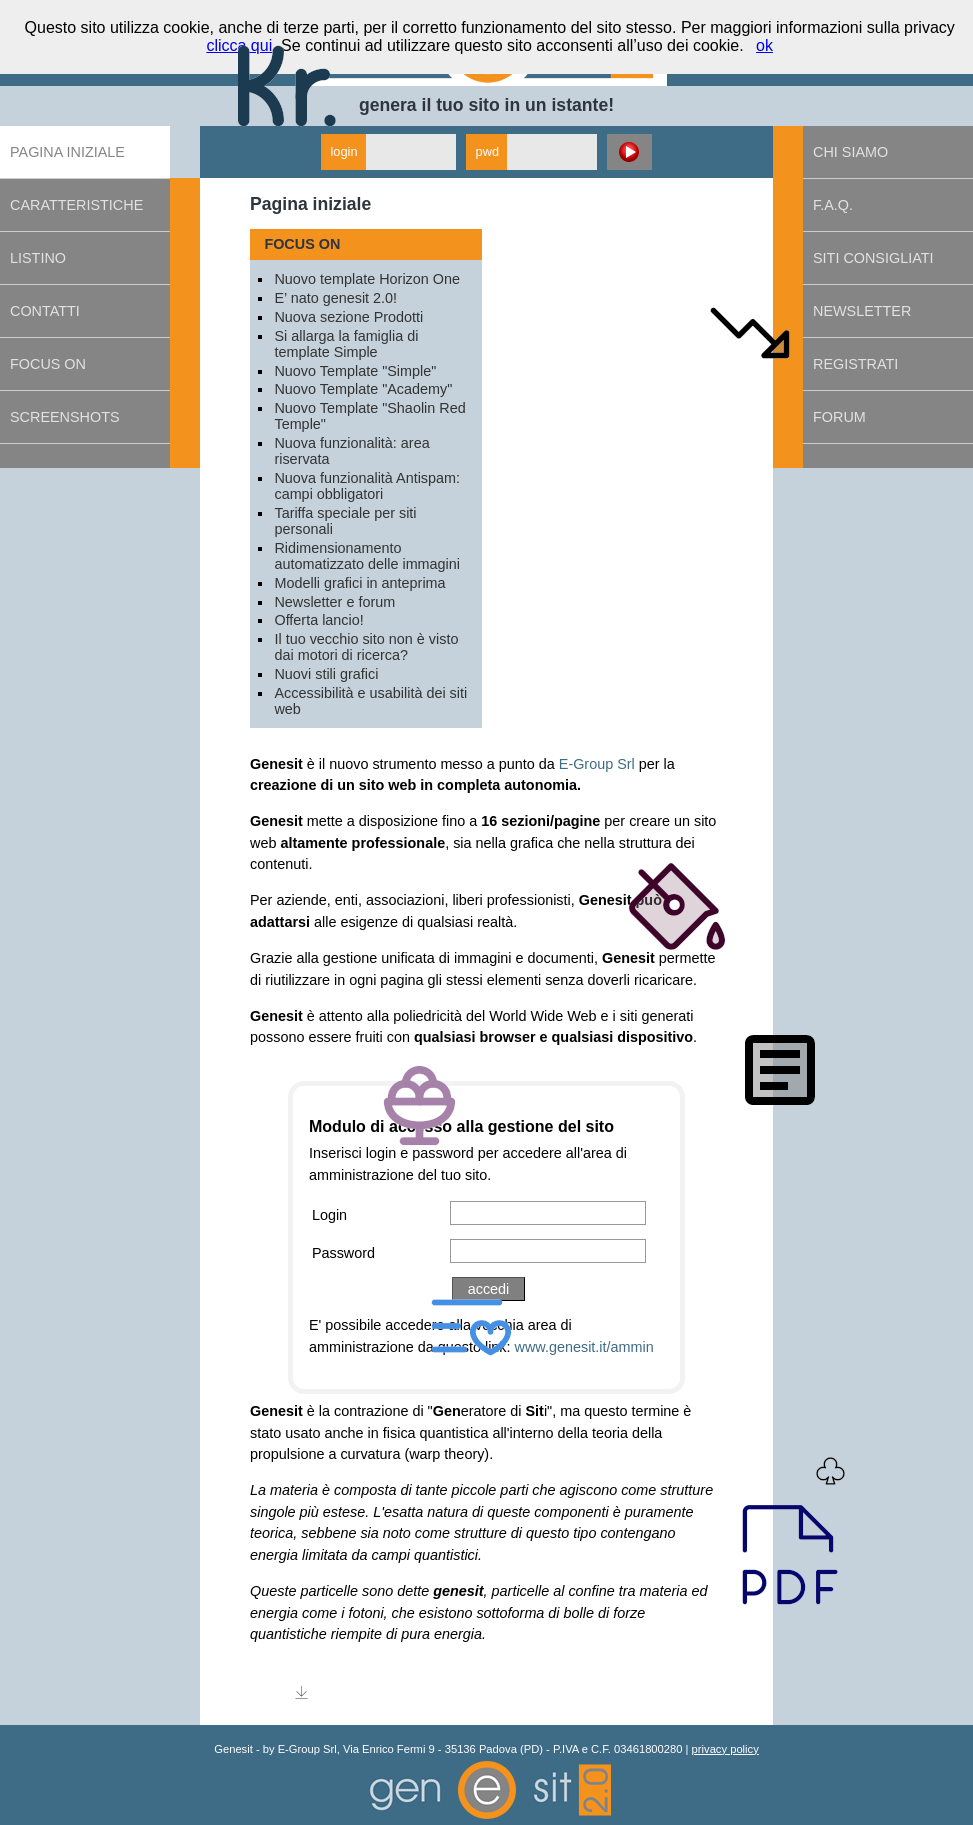  What do you see at coordinates (419, 1105) in the screenshot?
I see `view dessert or ice cream options` at bounding box center [419, 1105].